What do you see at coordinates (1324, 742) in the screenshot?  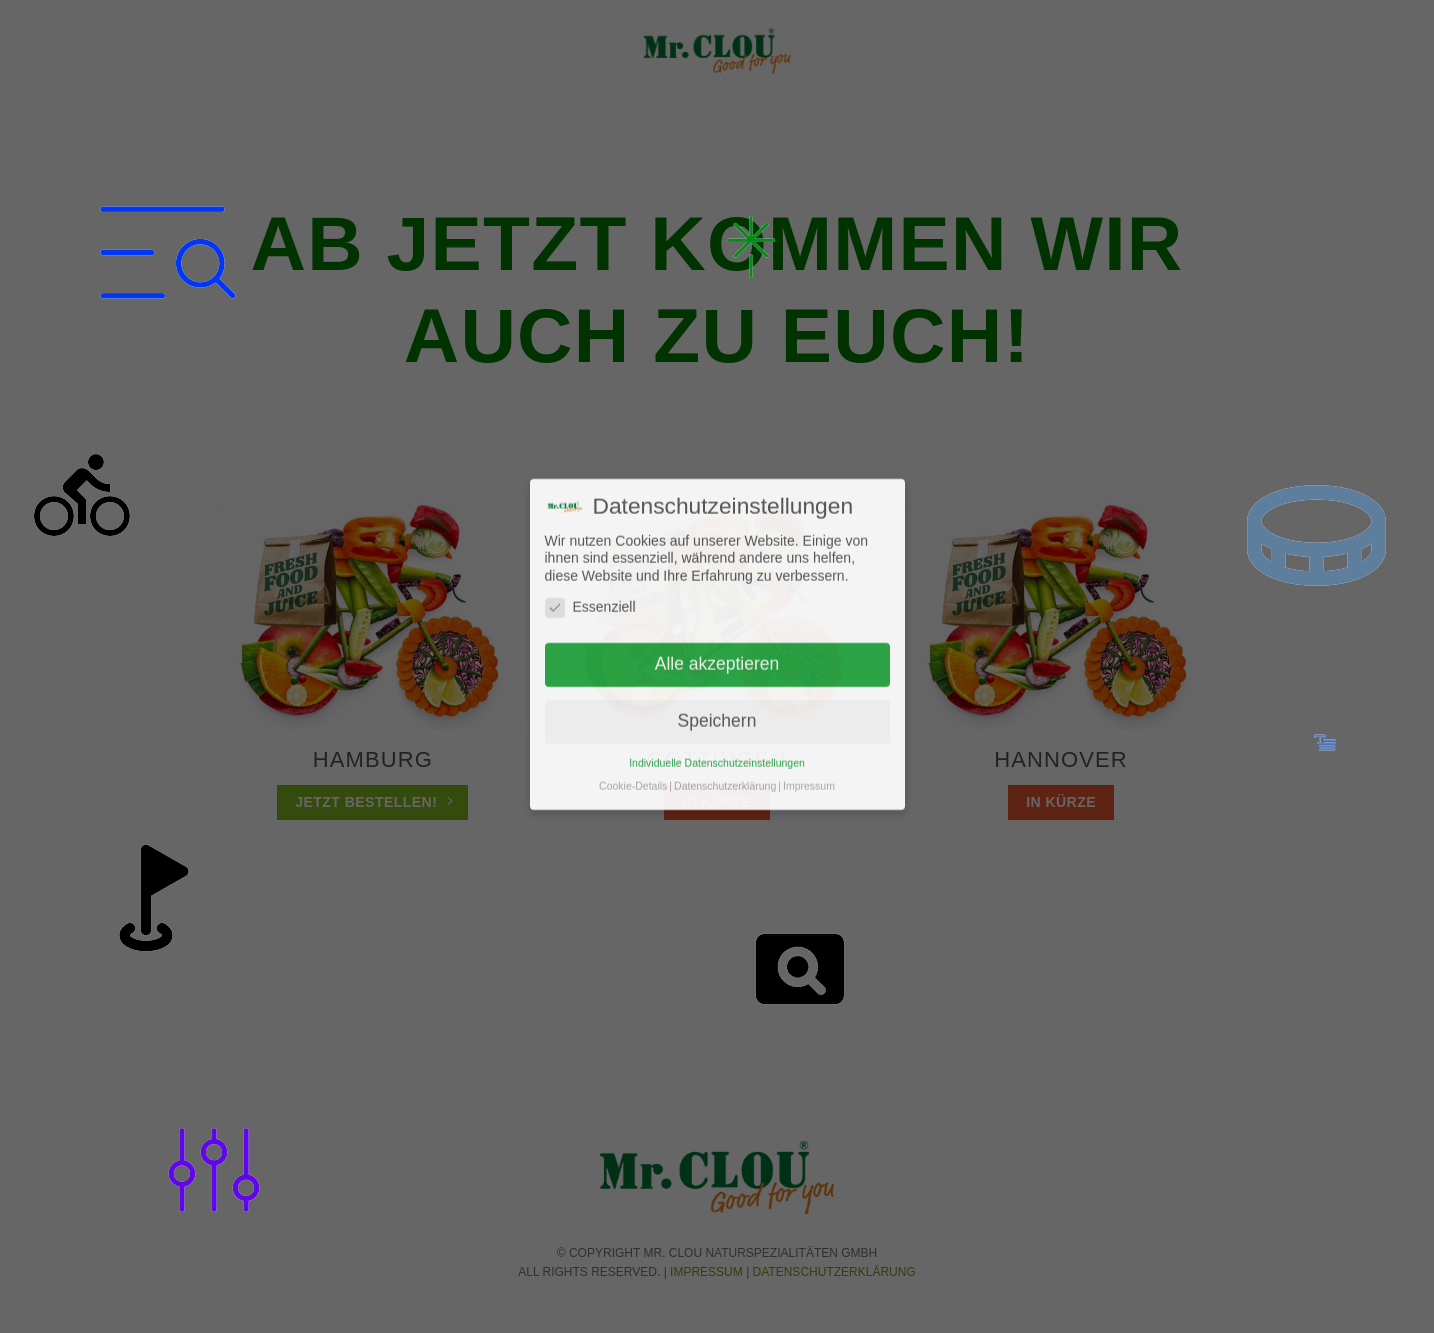 I see `read articles from the new york times` at bounding box center [1324, 742].